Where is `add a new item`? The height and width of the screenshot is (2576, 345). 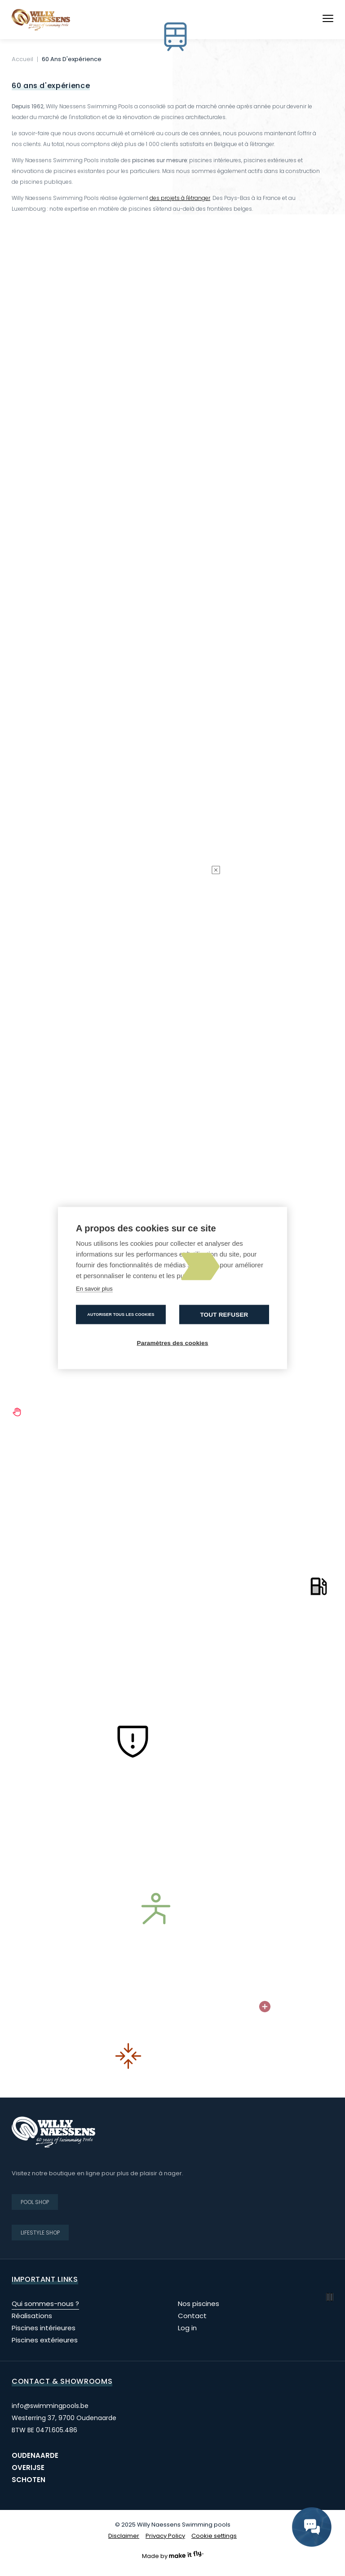 add a new item is located at coordinates (265, 2006).